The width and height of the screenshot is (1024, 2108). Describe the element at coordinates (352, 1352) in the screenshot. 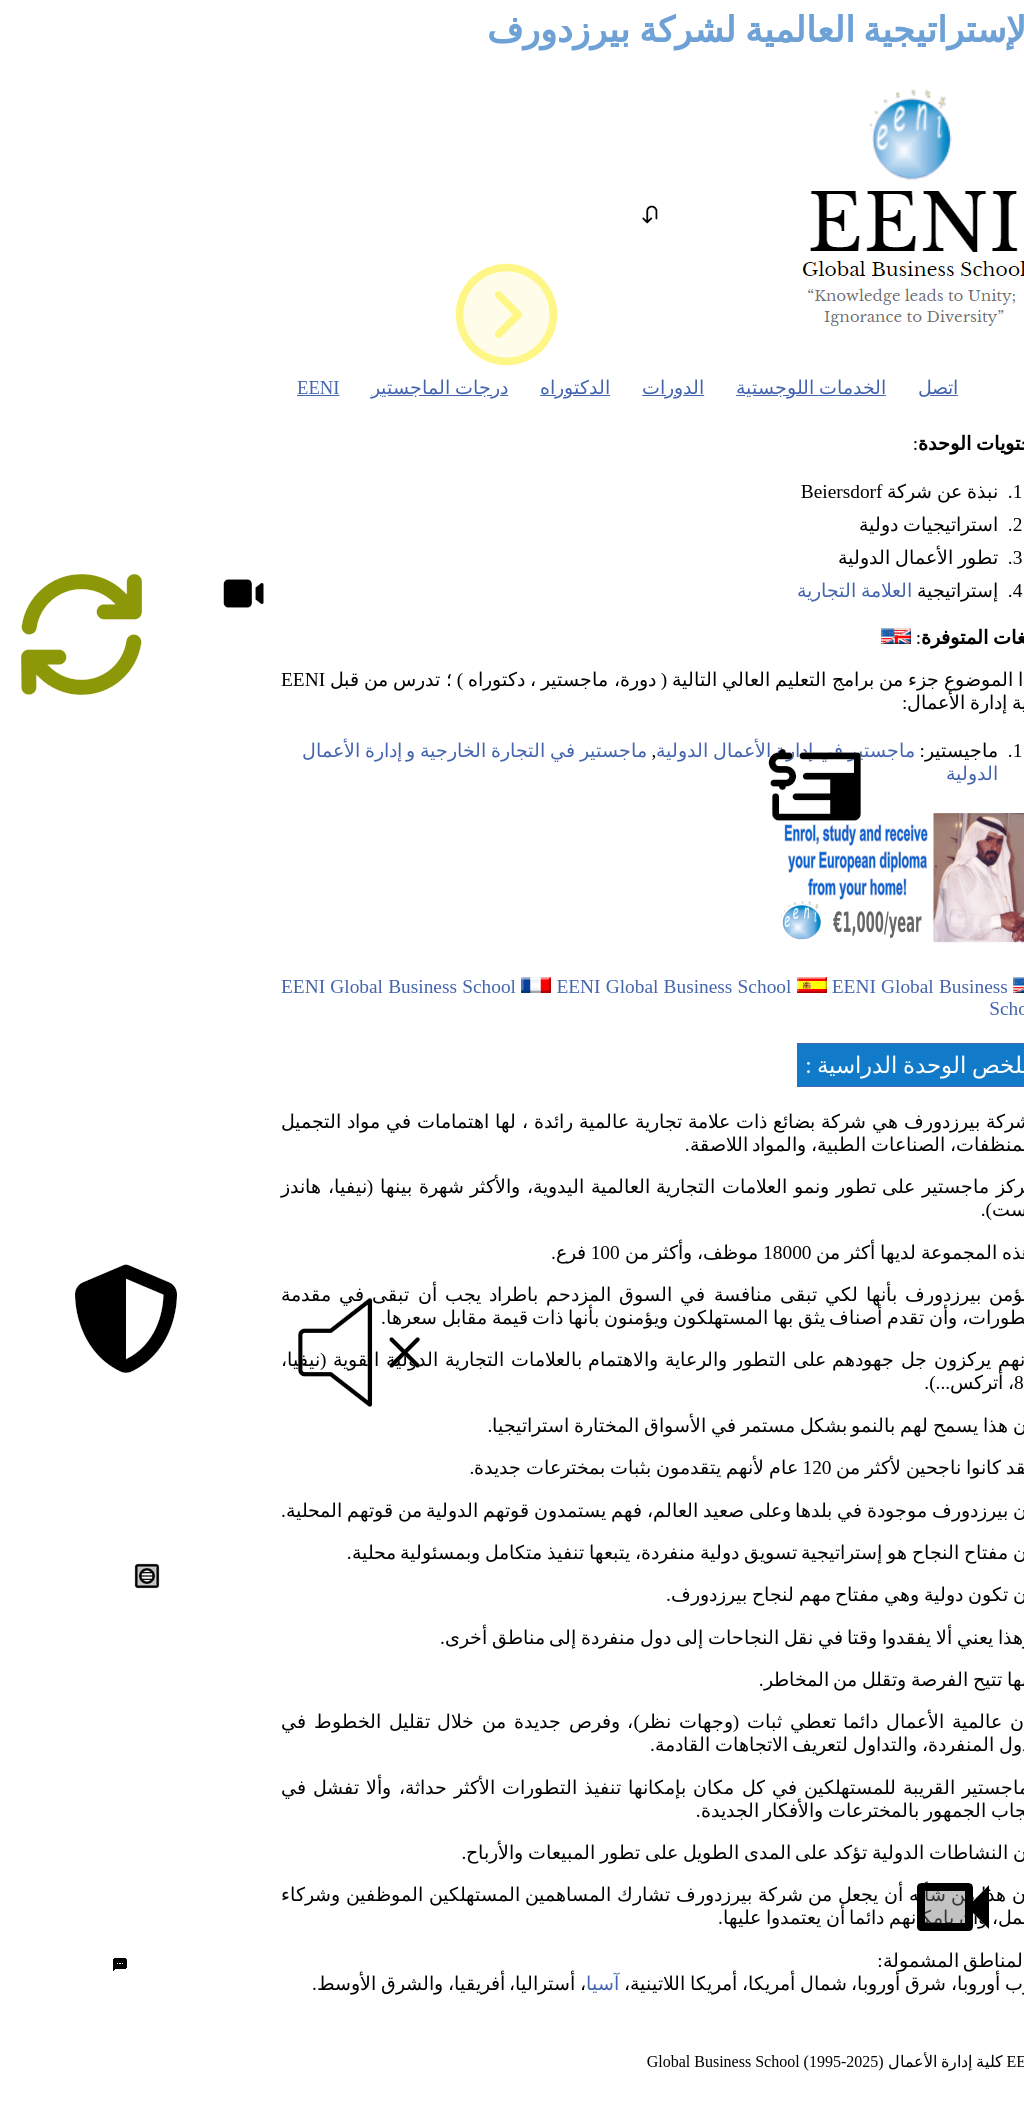

I see `mute audio or sound` at that location.